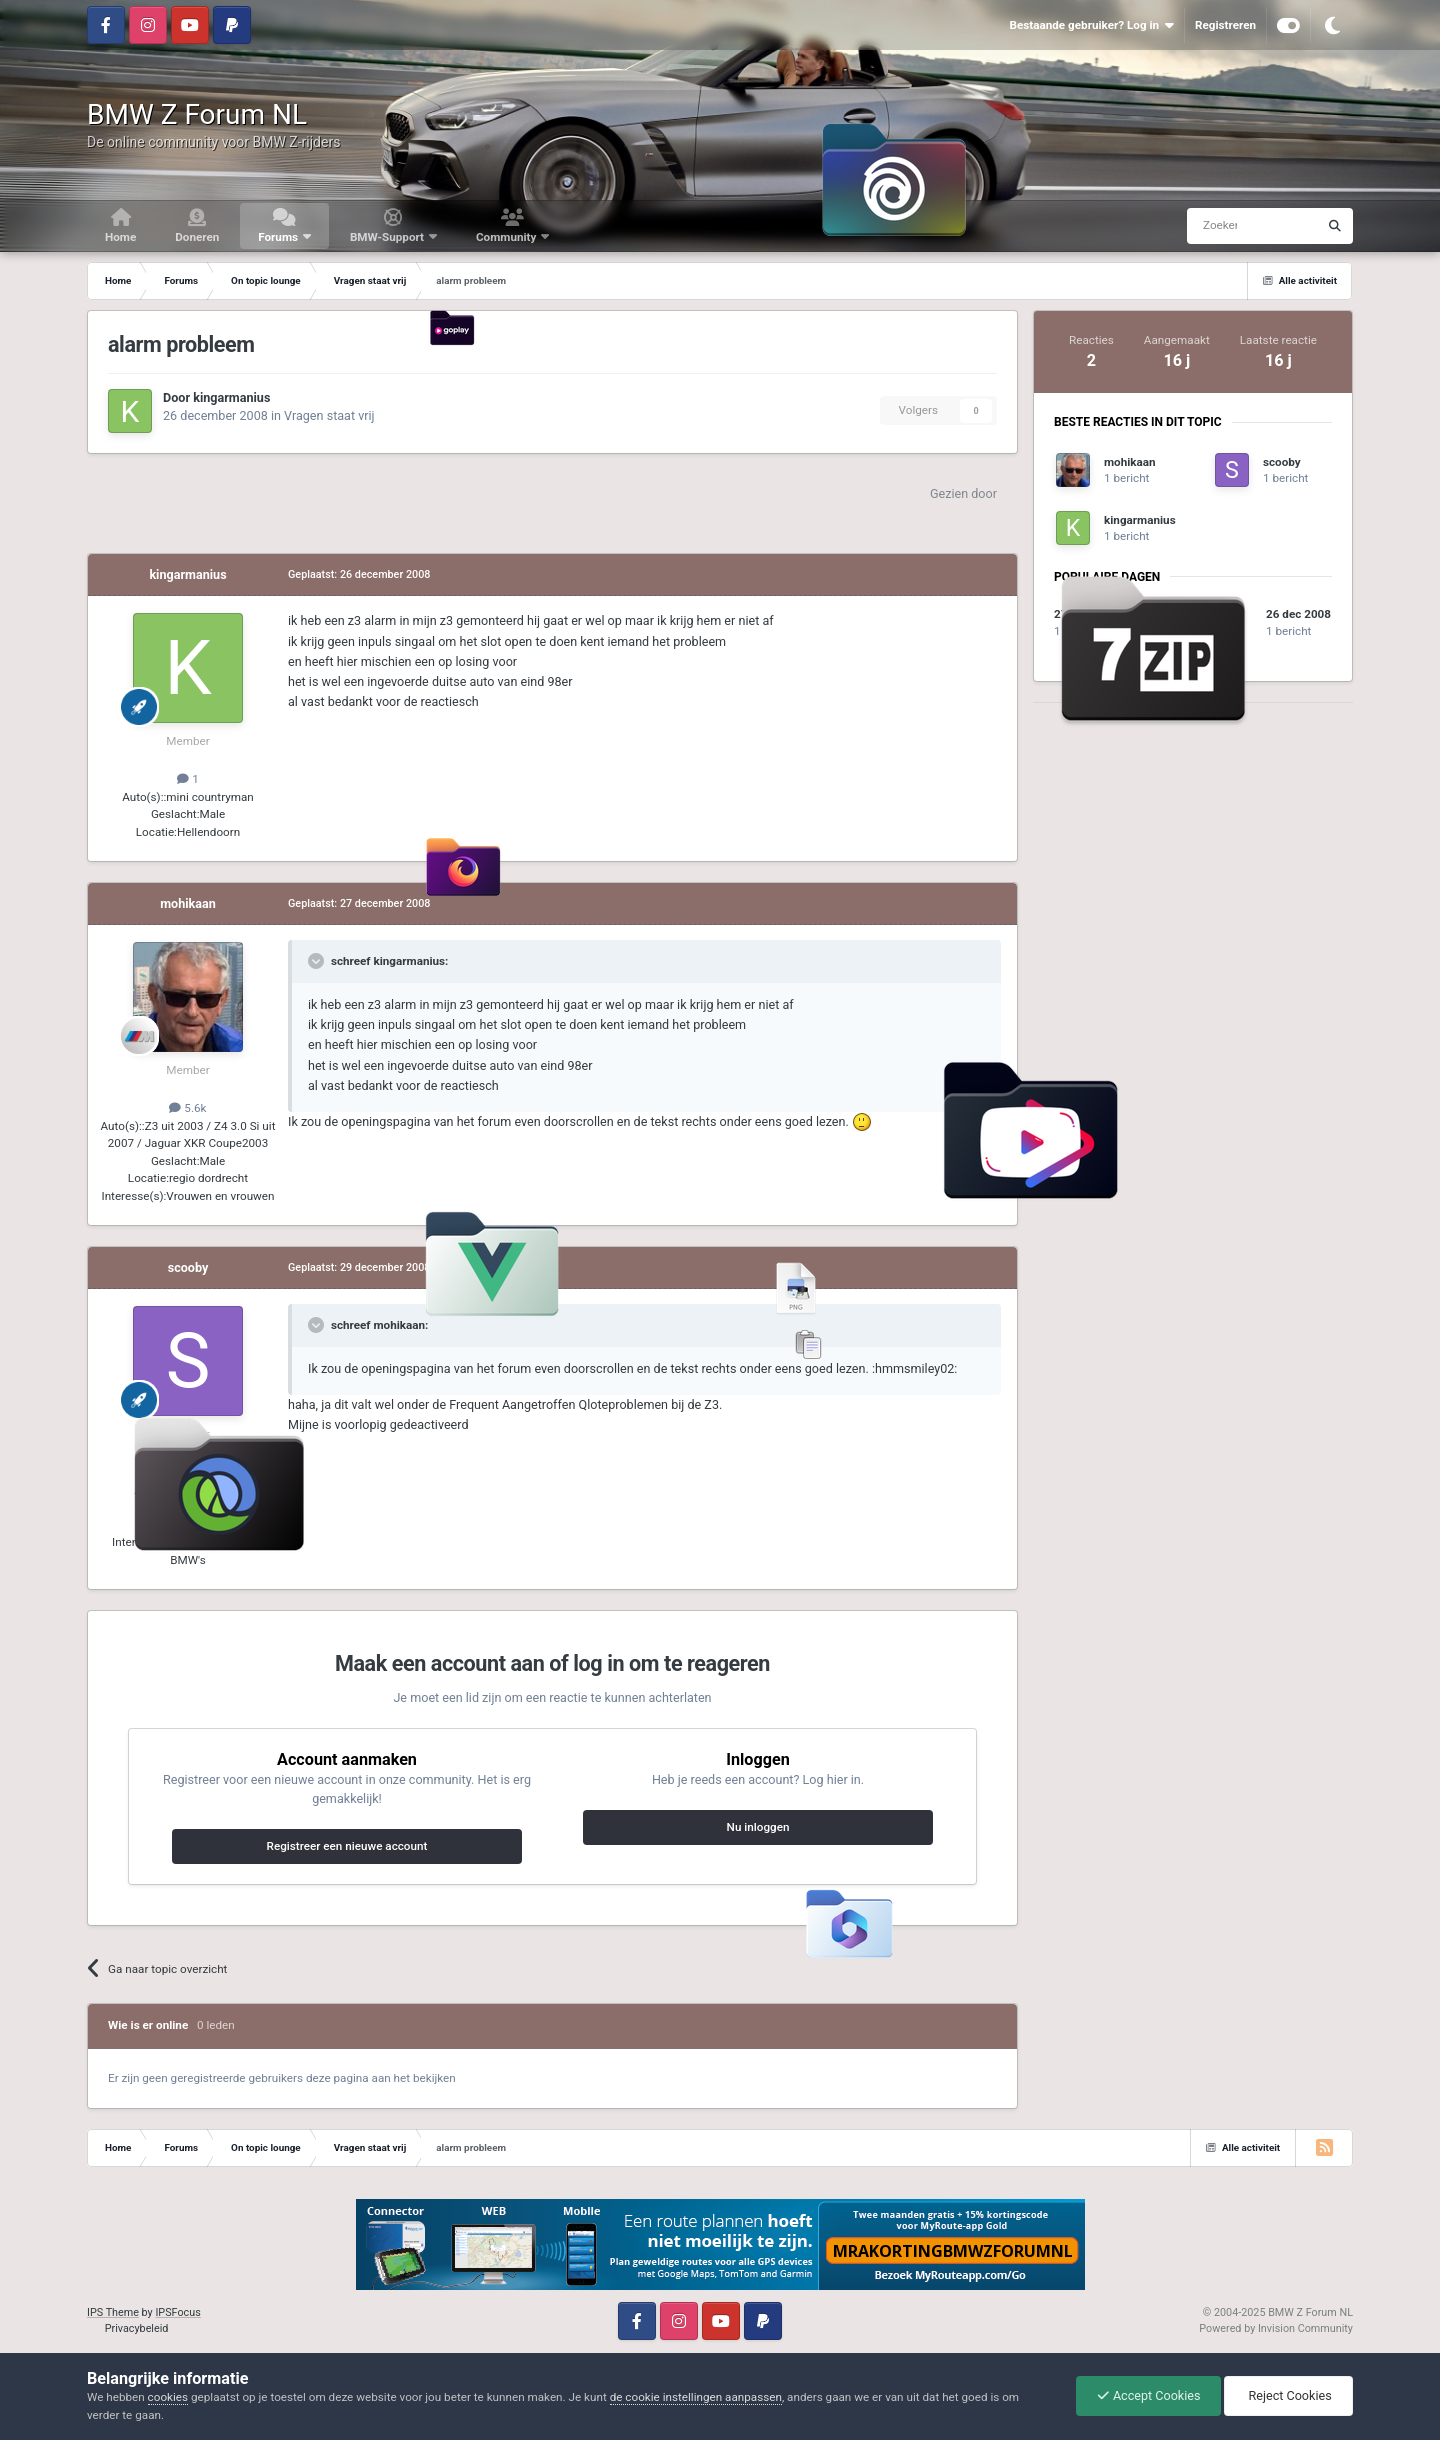 The width and height of the screenshot is (1440, 2440). What do you see at coordinates (1152, 653) in the screenshot?
I see `open folder containing 7-zip compressed files` at bounding box center [1152, 653].